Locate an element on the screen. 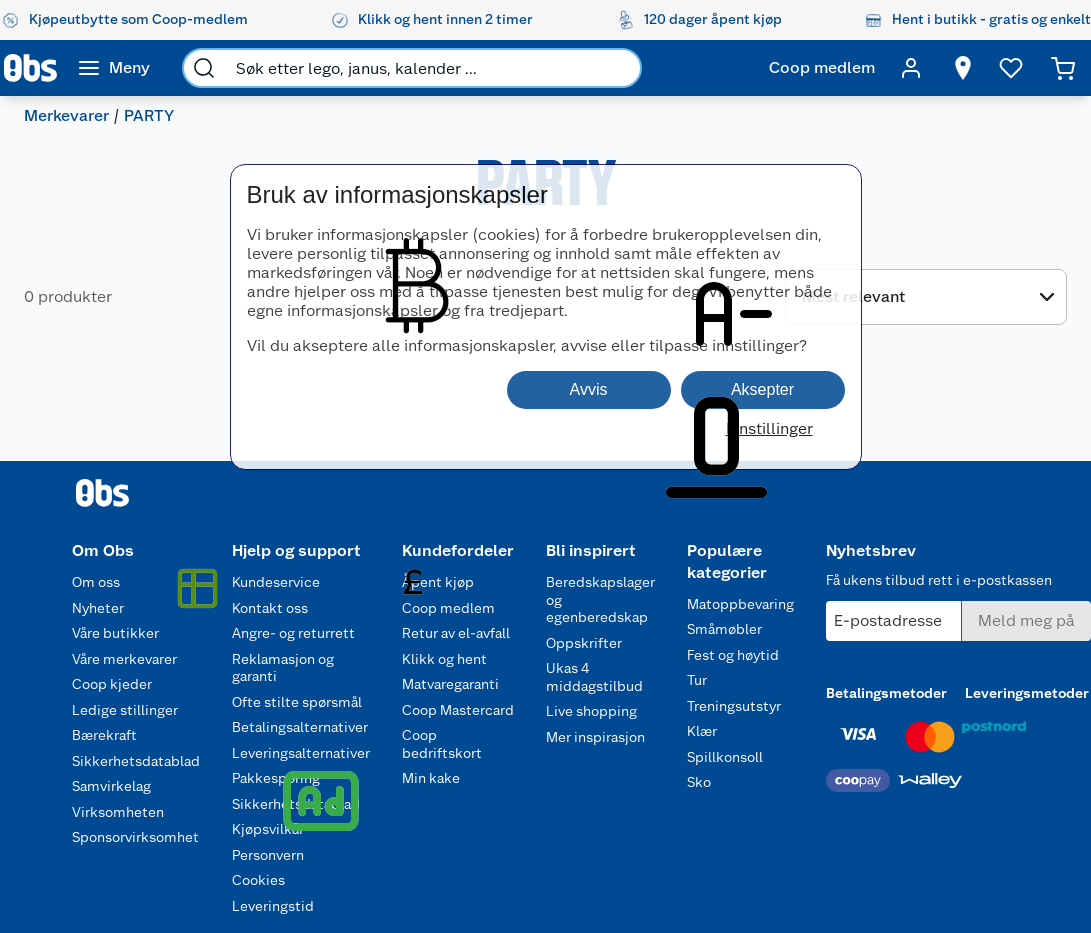  view bitcoin balance or wallet is located at coordinates (413, 287).